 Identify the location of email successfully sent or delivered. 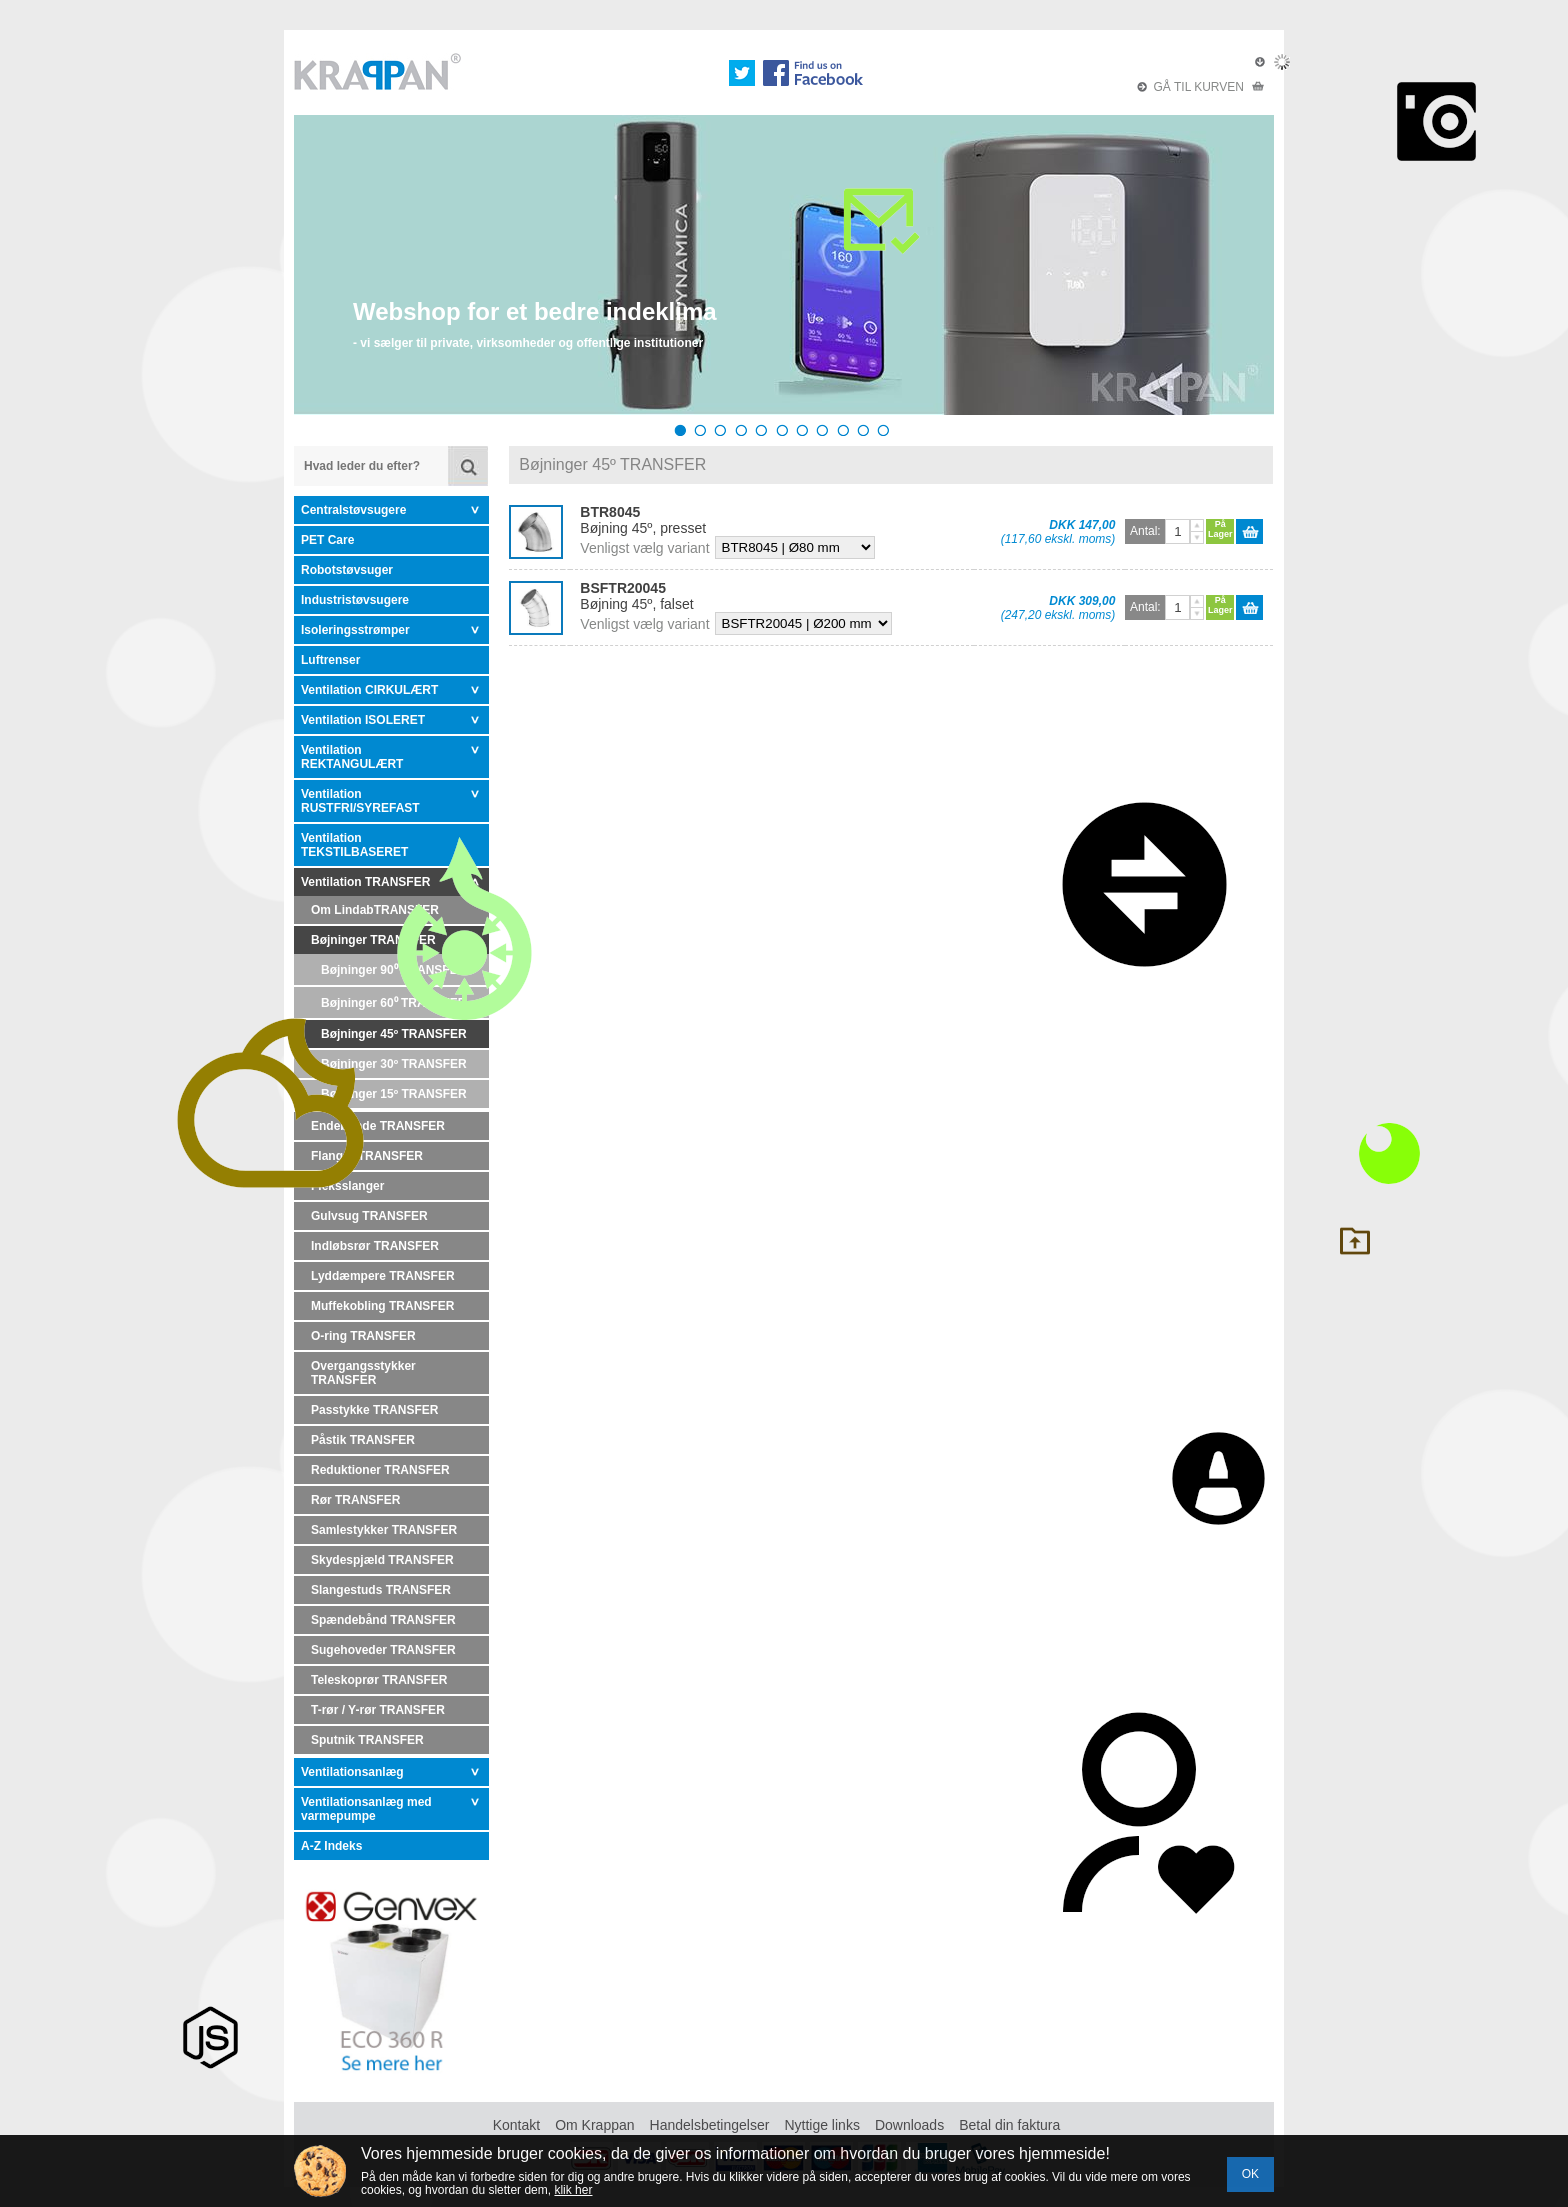
(878, 219).